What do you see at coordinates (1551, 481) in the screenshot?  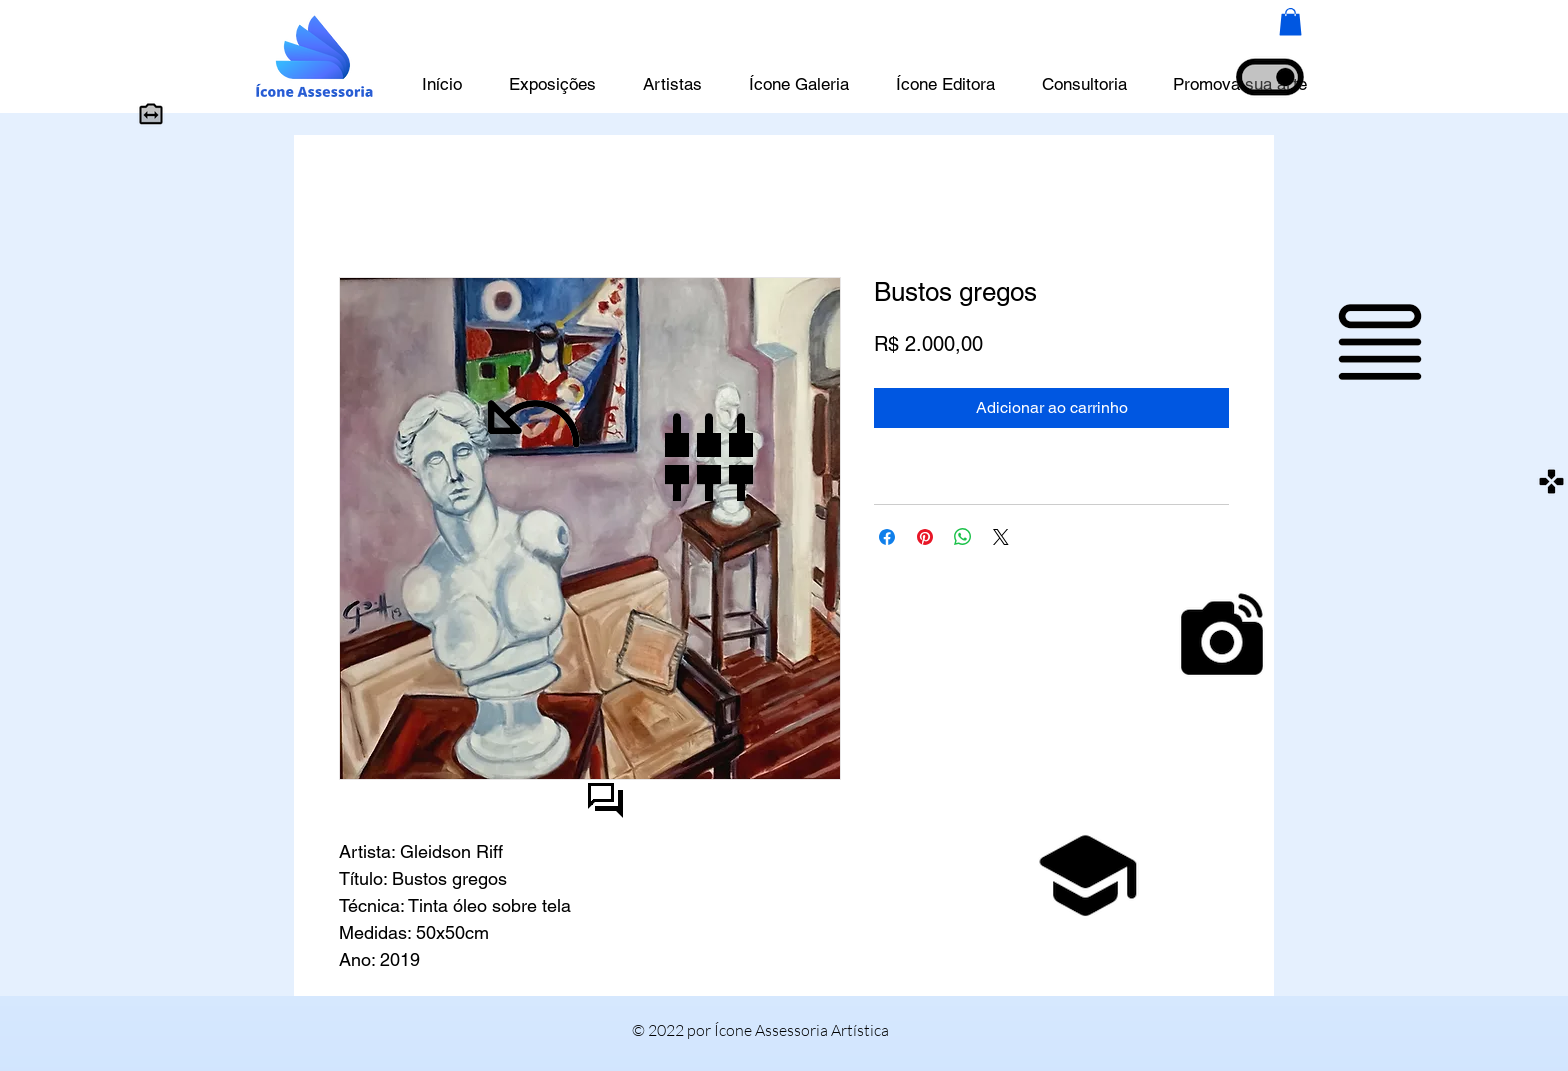 I see `access gaming features or settings` at bounding box center [1551, 481].